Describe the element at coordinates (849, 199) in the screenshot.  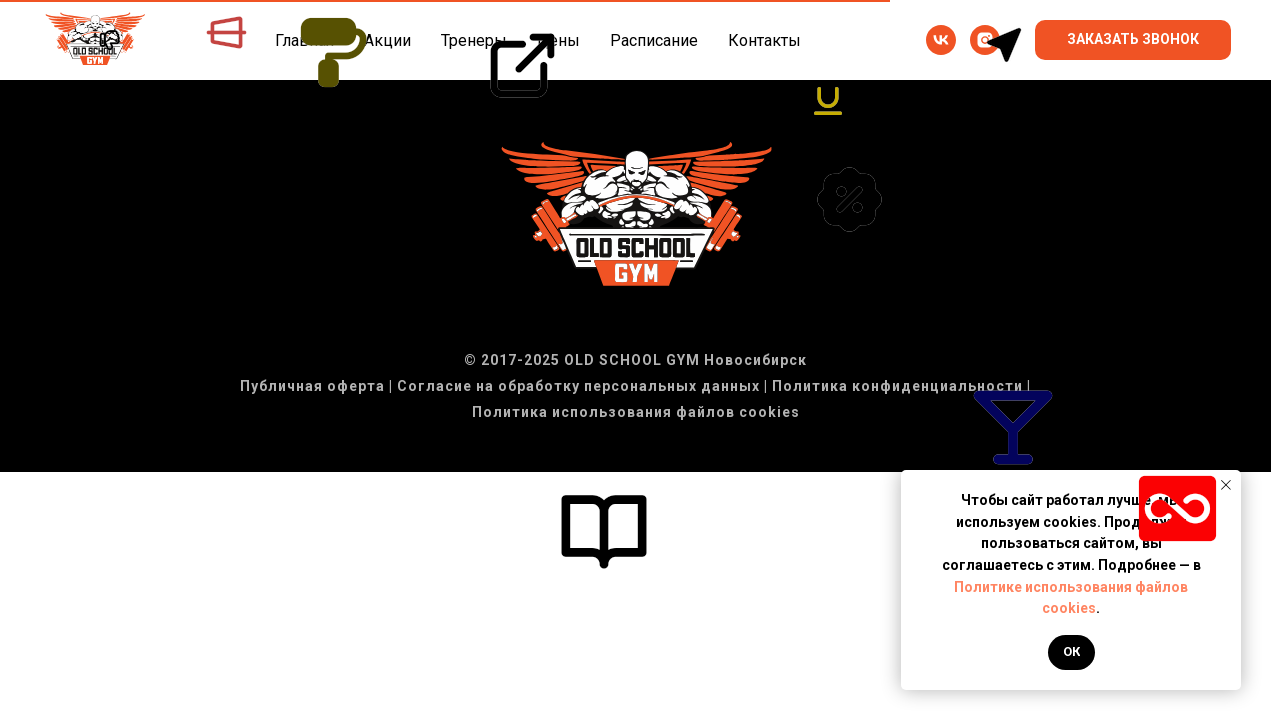
I see `view available discounts or promotions` at that location.